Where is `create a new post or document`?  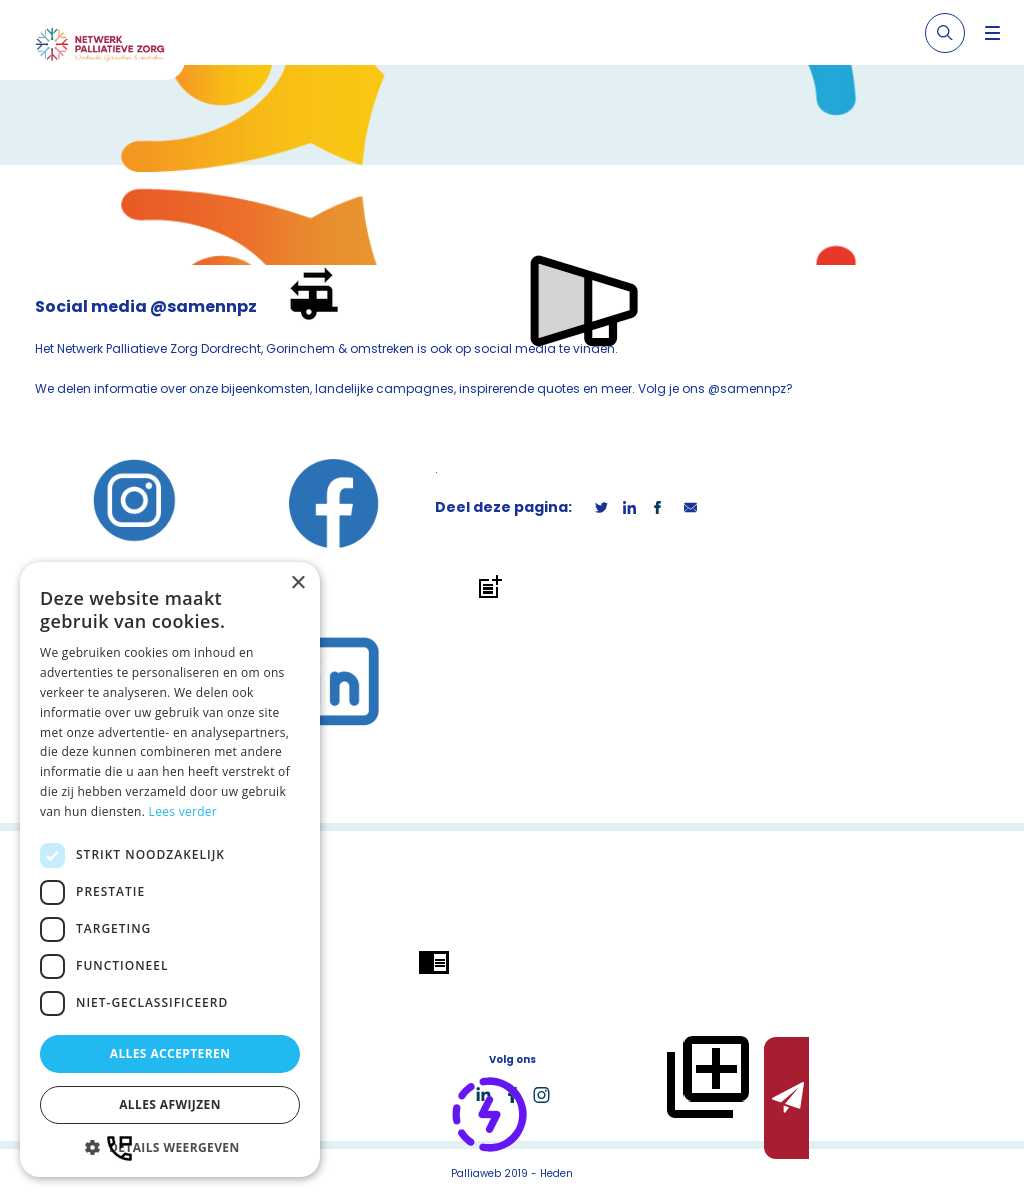 create a new post or document is located at coordinates (489, 587).